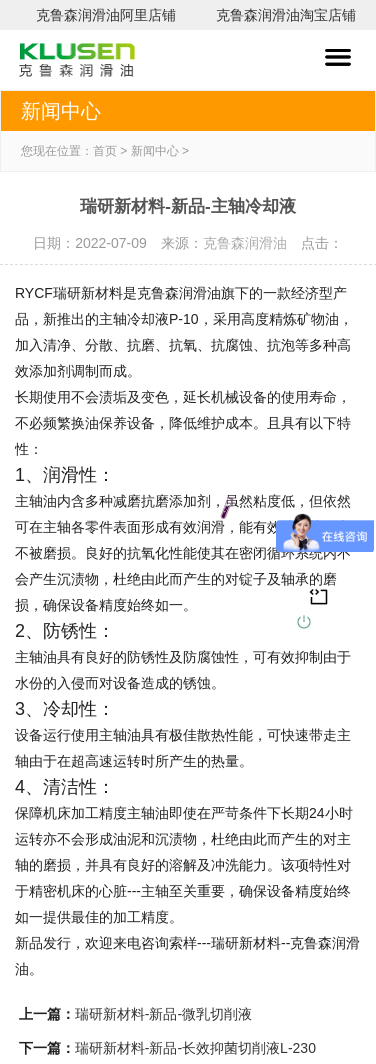  Describe the element at coordinates (227, 508) in the screenshot. I see `jekyll static site generator logo` at that location.